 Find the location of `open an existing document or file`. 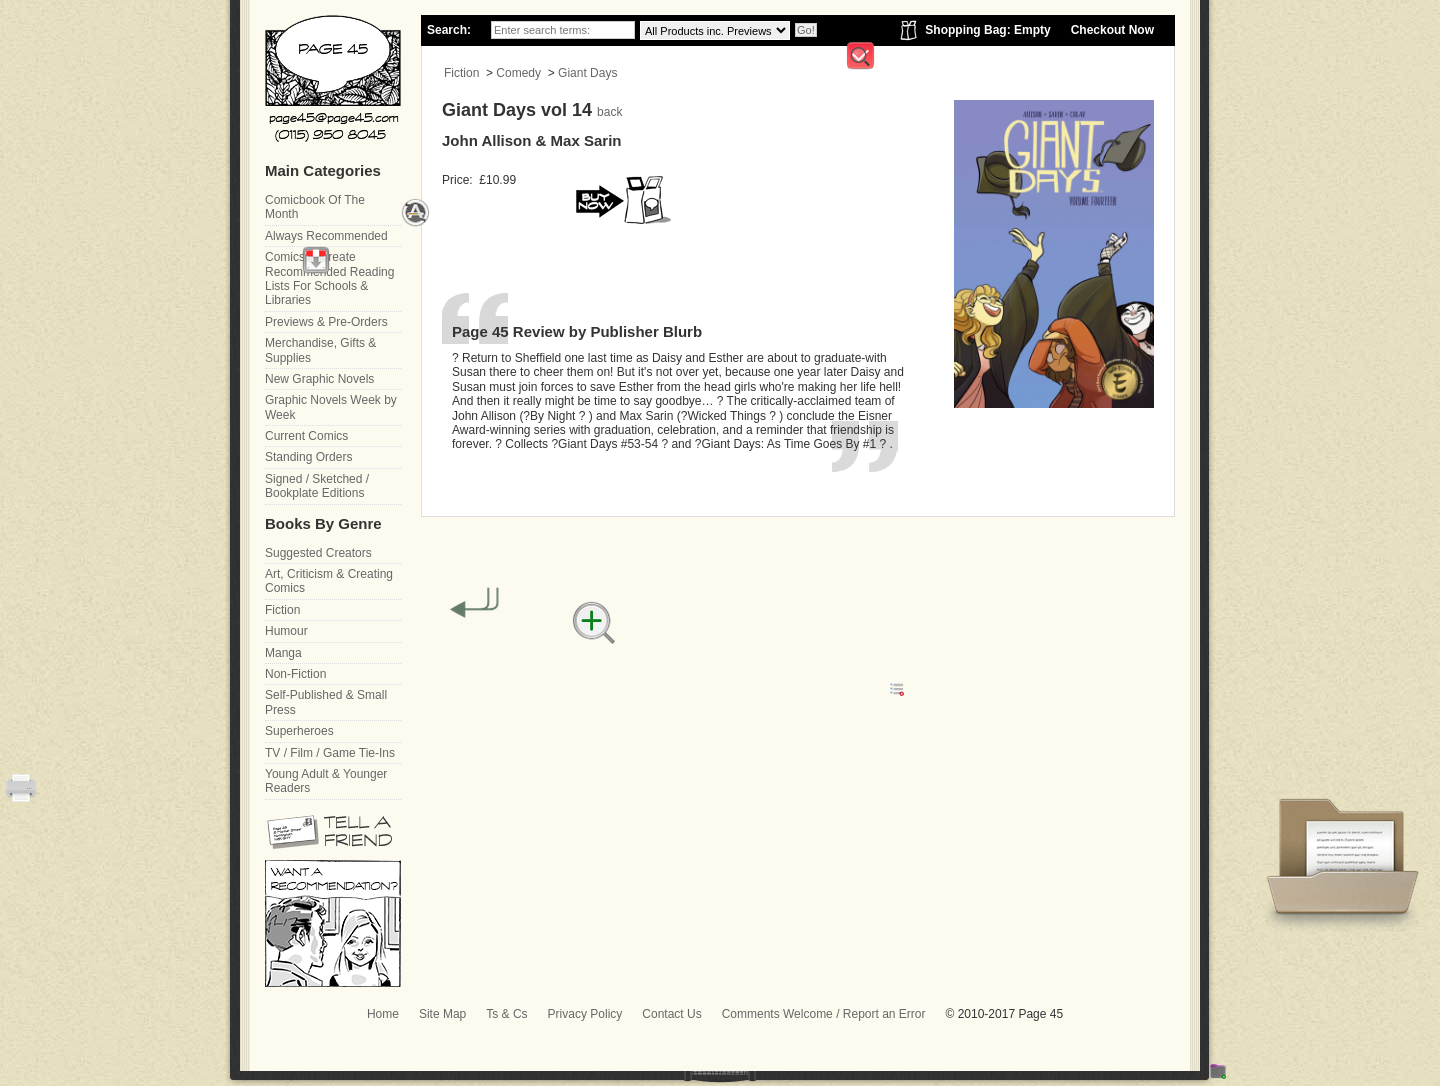

open an existing document or file is located at coordinates (1341, 863).